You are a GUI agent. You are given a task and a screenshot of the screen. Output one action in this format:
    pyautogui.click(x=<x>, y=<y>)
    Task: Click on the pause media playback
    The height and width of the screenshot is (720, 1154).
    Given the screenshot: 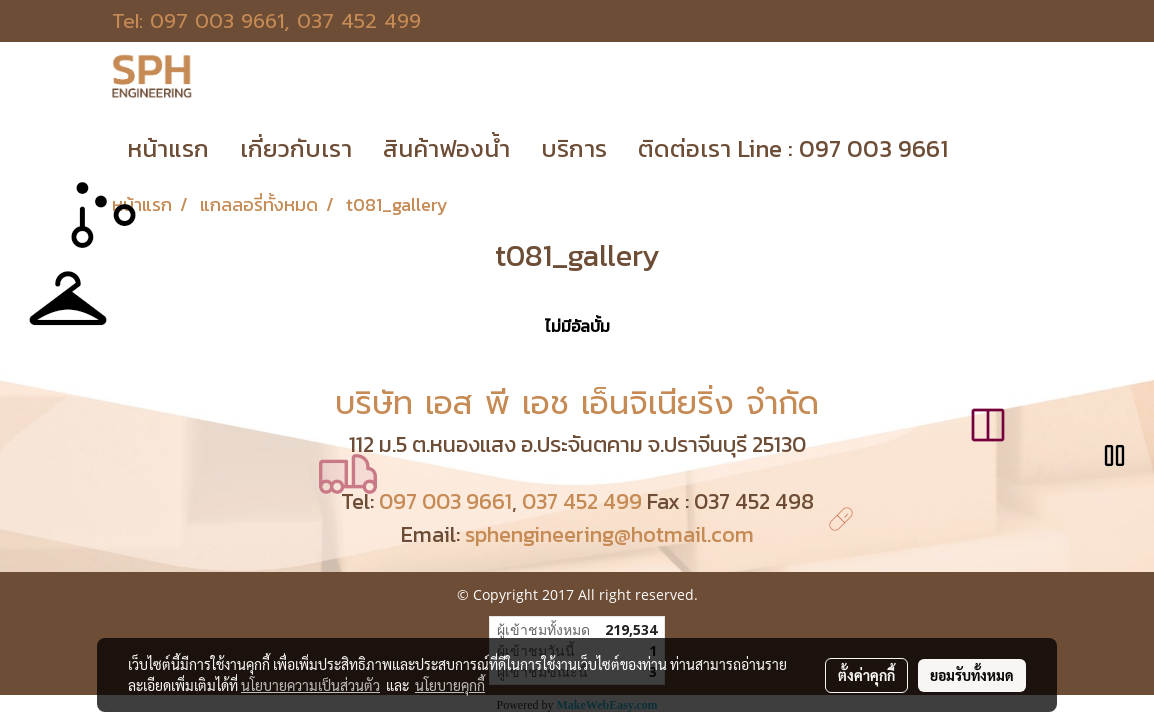 What is the action you would take?
    pyautogui.click(x=1114, y=455)
    